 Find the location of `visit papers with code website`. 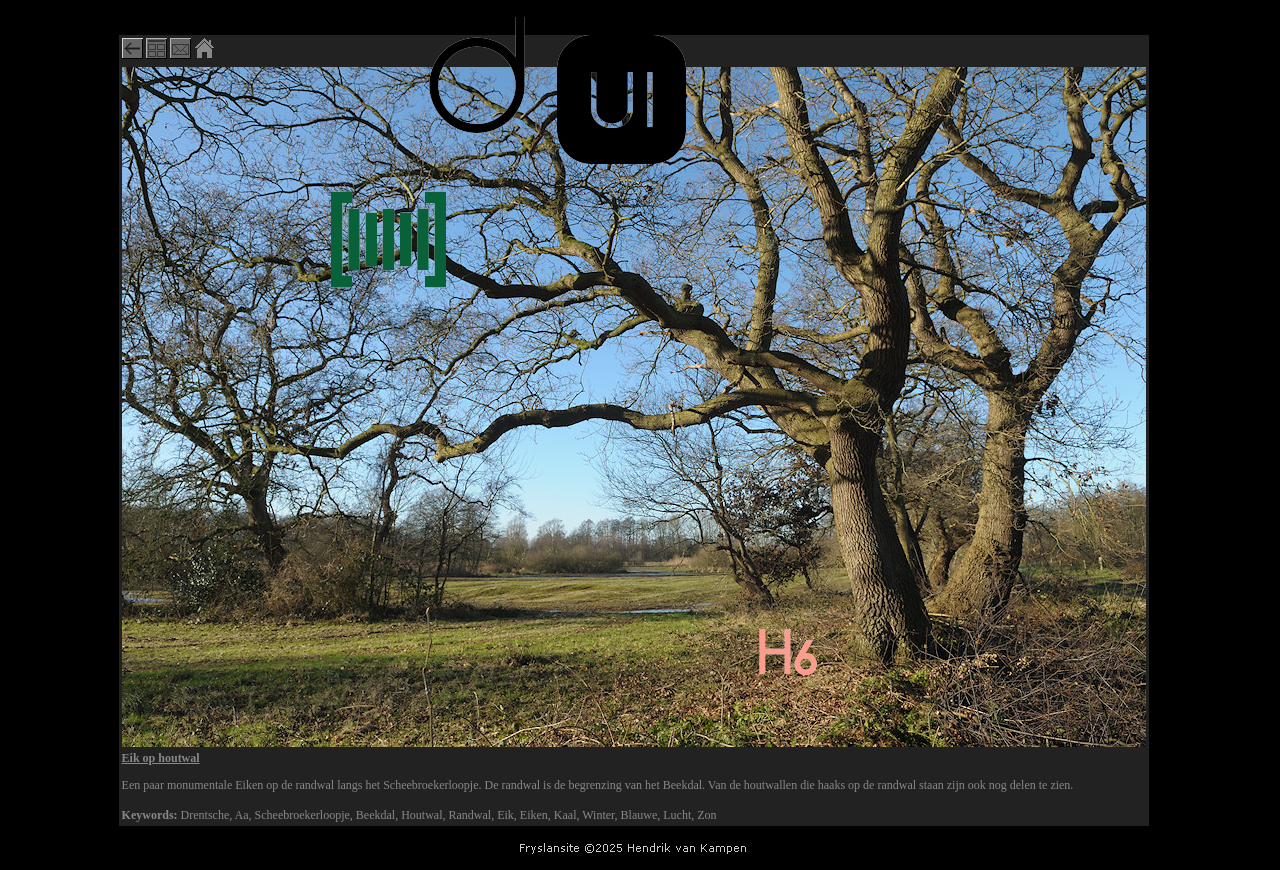

visit papers with code website is located at coordinates (388, 239).